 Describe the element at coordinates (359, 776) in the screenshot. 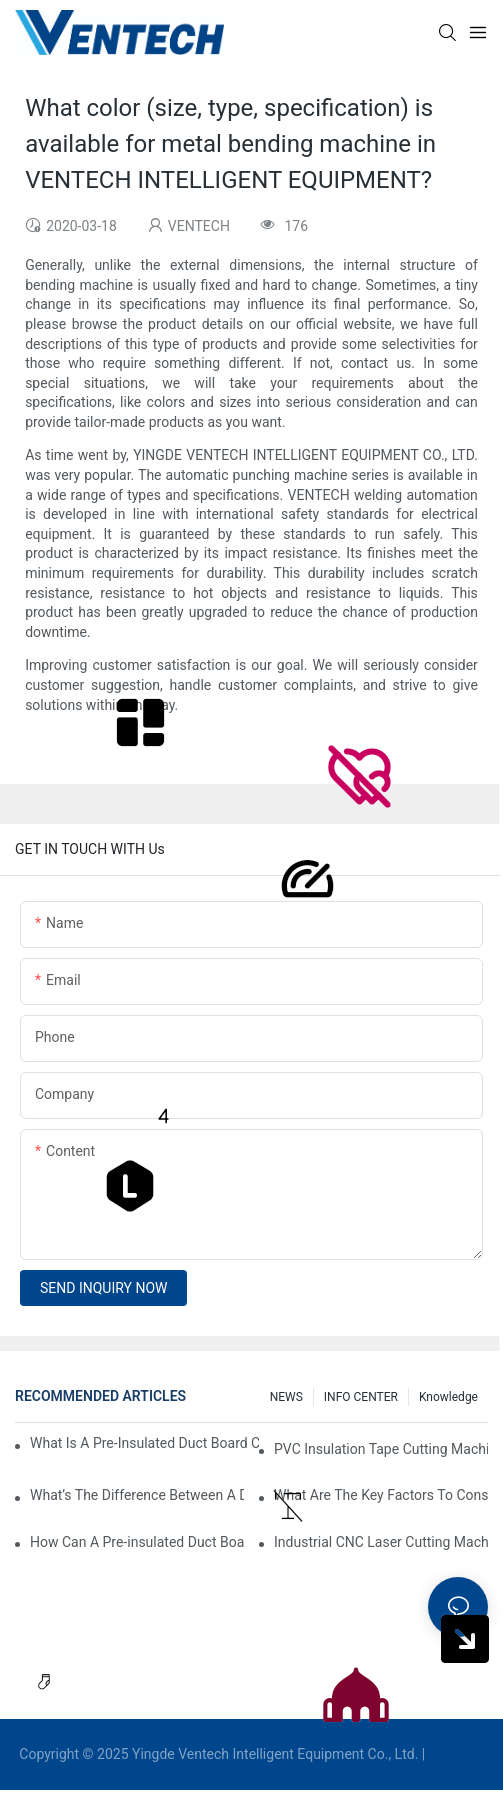

I see `disable or turn off favorites` at that location.